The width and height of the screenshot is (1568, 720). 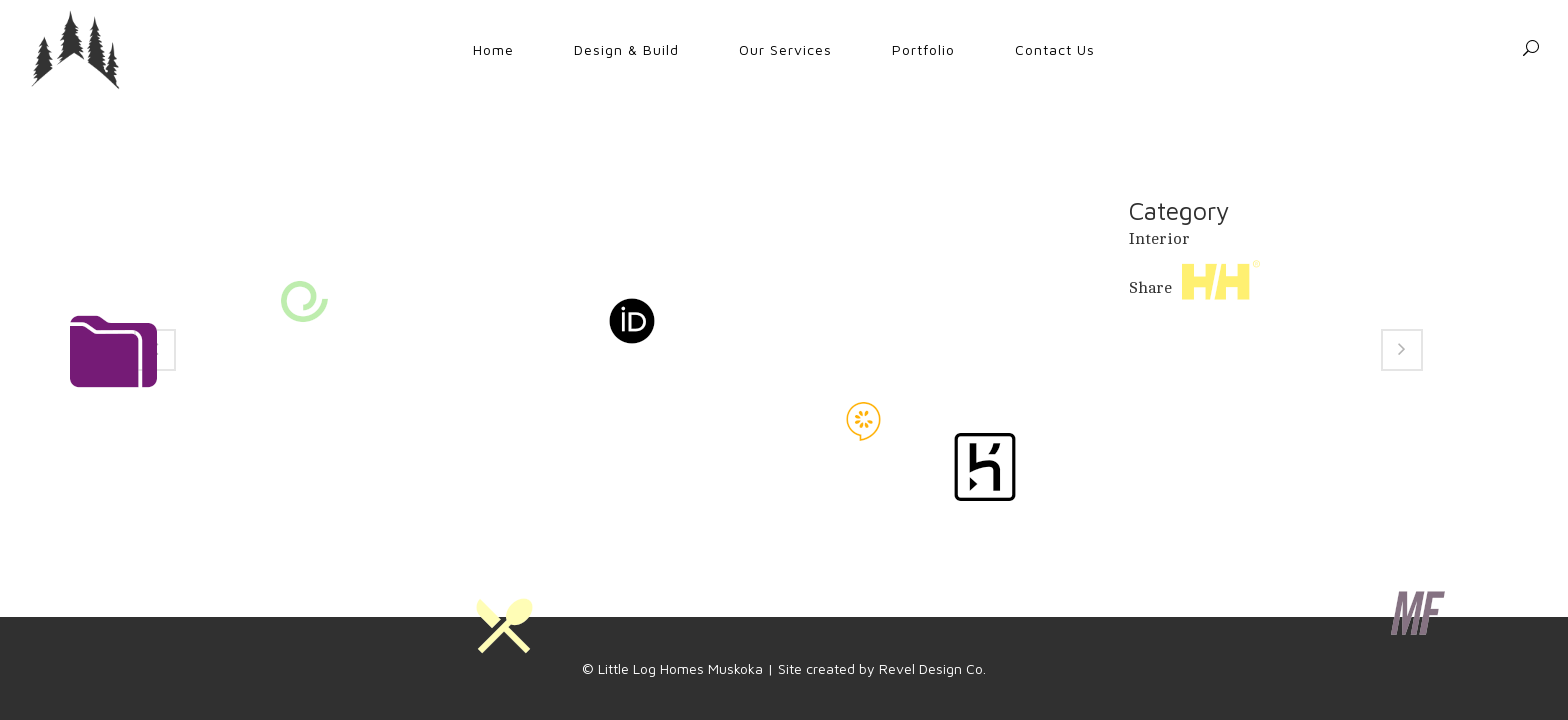 I want to click on visit the Helly Hansen website, so click(x=1221, y=280).